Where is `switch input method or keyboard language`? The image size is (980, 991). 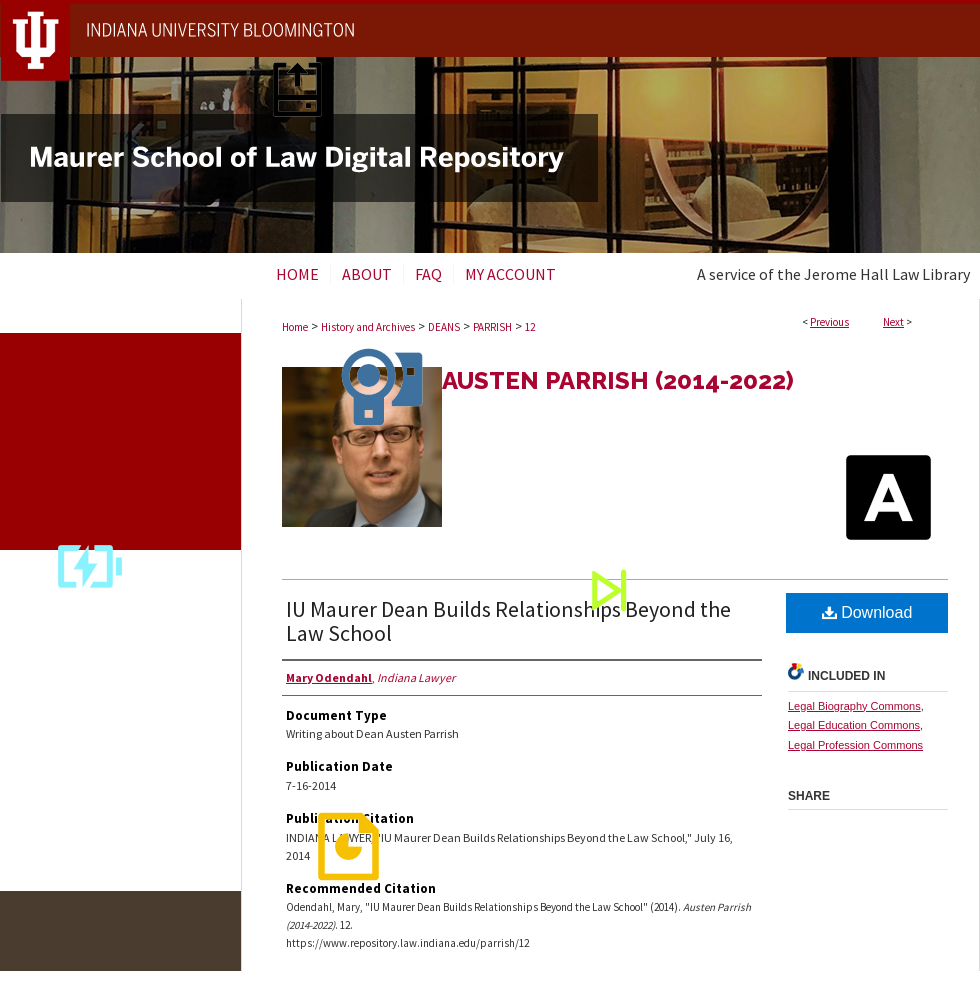
switch input method or keyboard language is located at coordinates (888, 497).